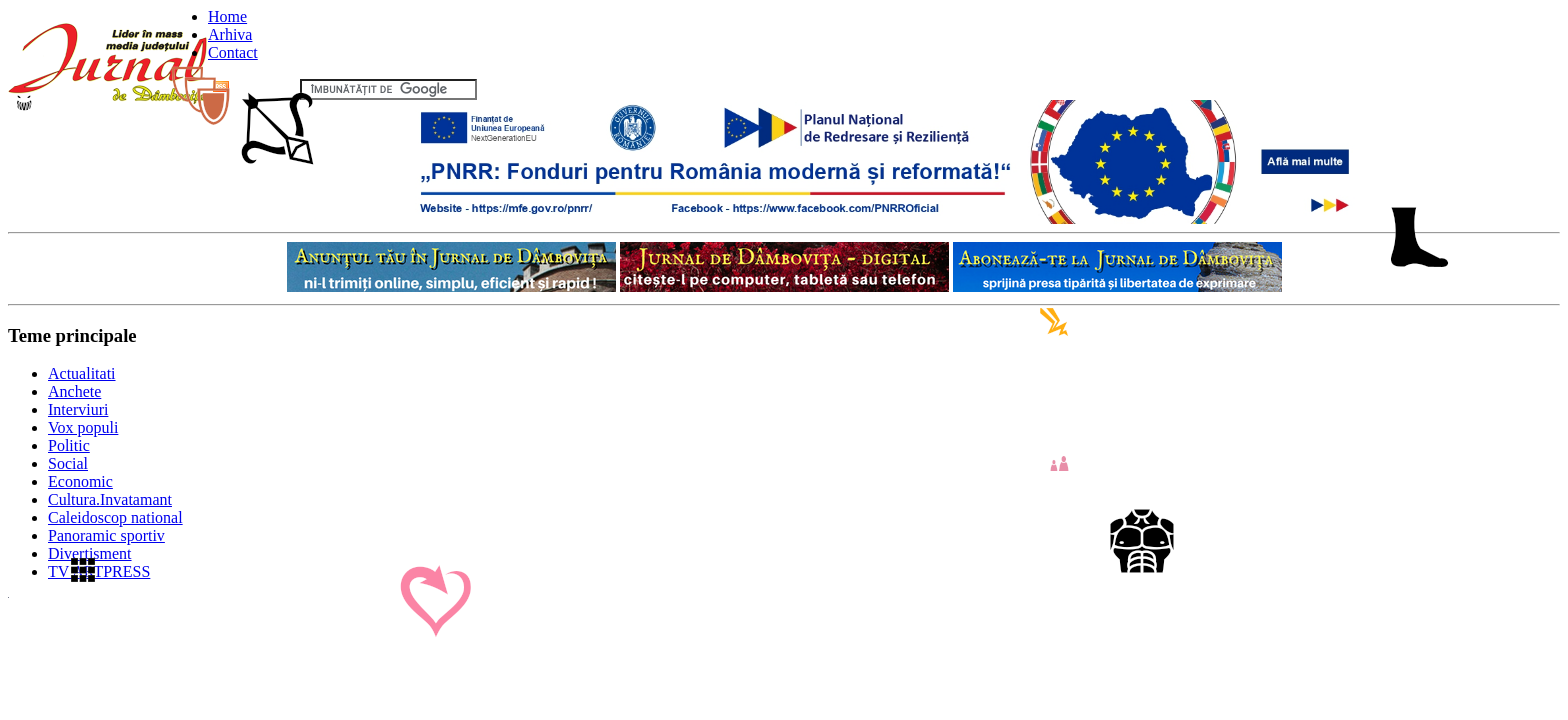 Image resolution: width=1568 pixels, height=720 pixels. I want to click on select bow and arrow weapon, so click(277, 128).